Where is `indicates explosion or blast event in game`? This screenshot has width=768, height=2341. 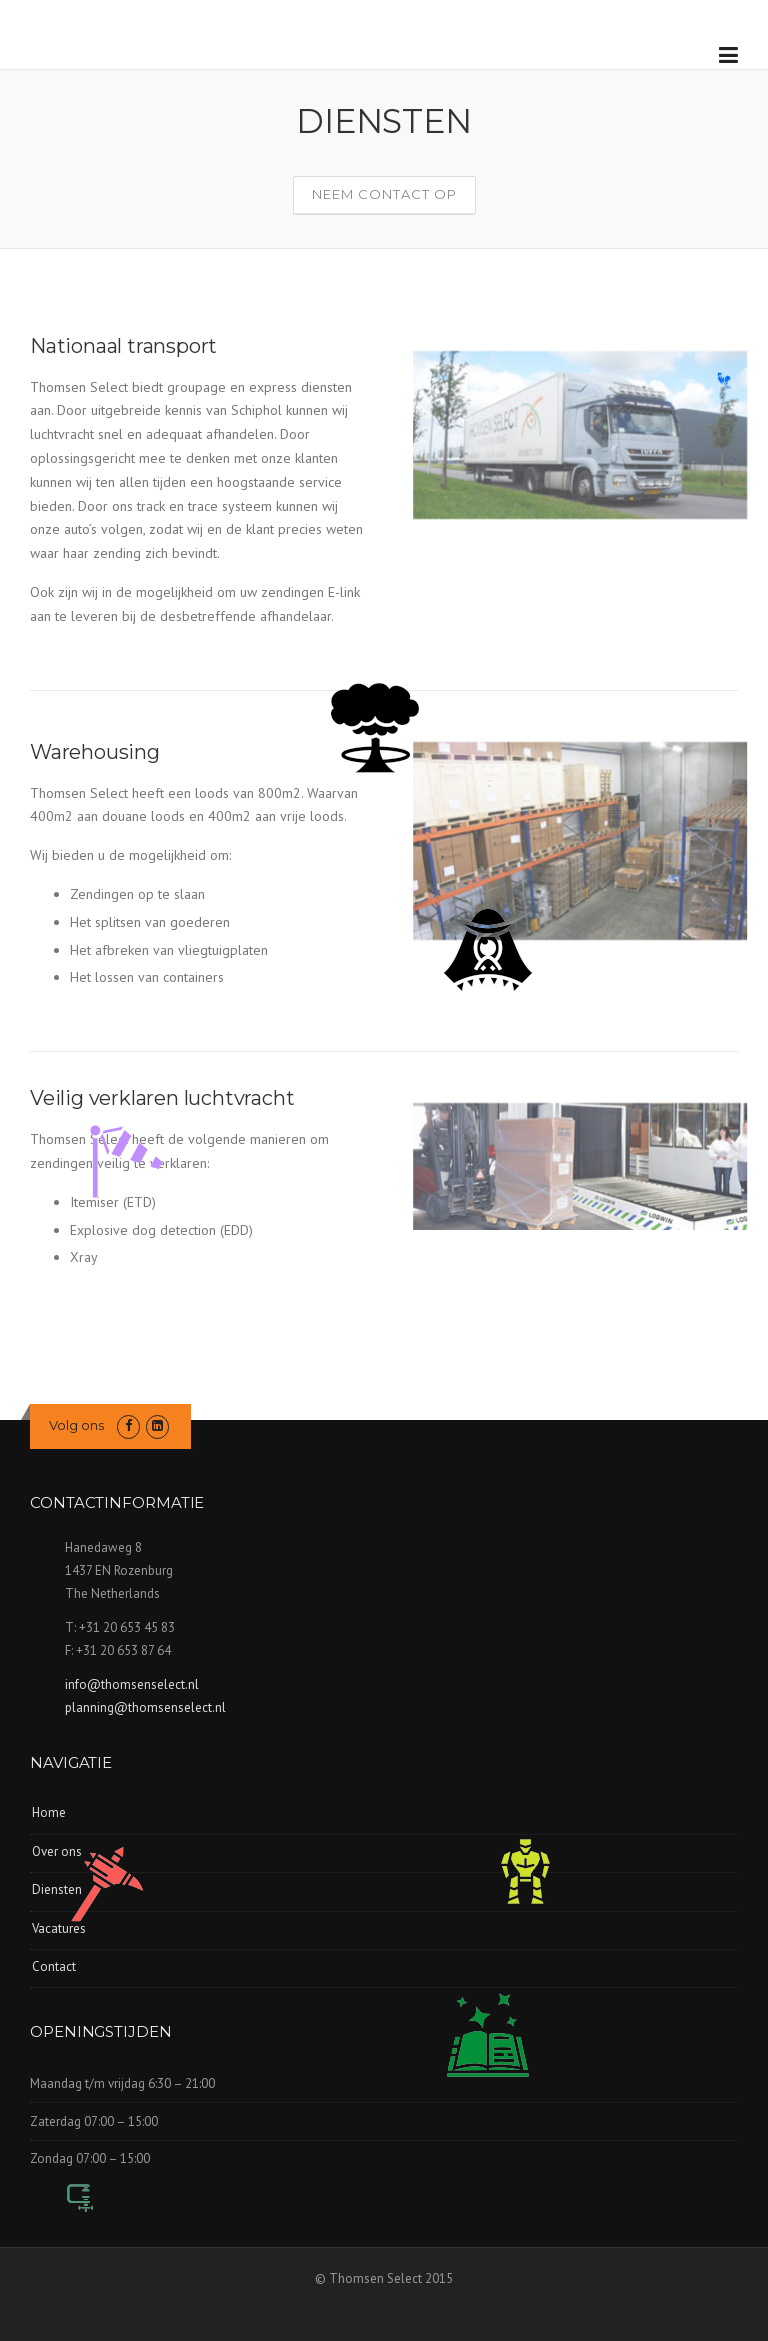 indicates explosion or blast event in game is located at coordinates (375, 728).